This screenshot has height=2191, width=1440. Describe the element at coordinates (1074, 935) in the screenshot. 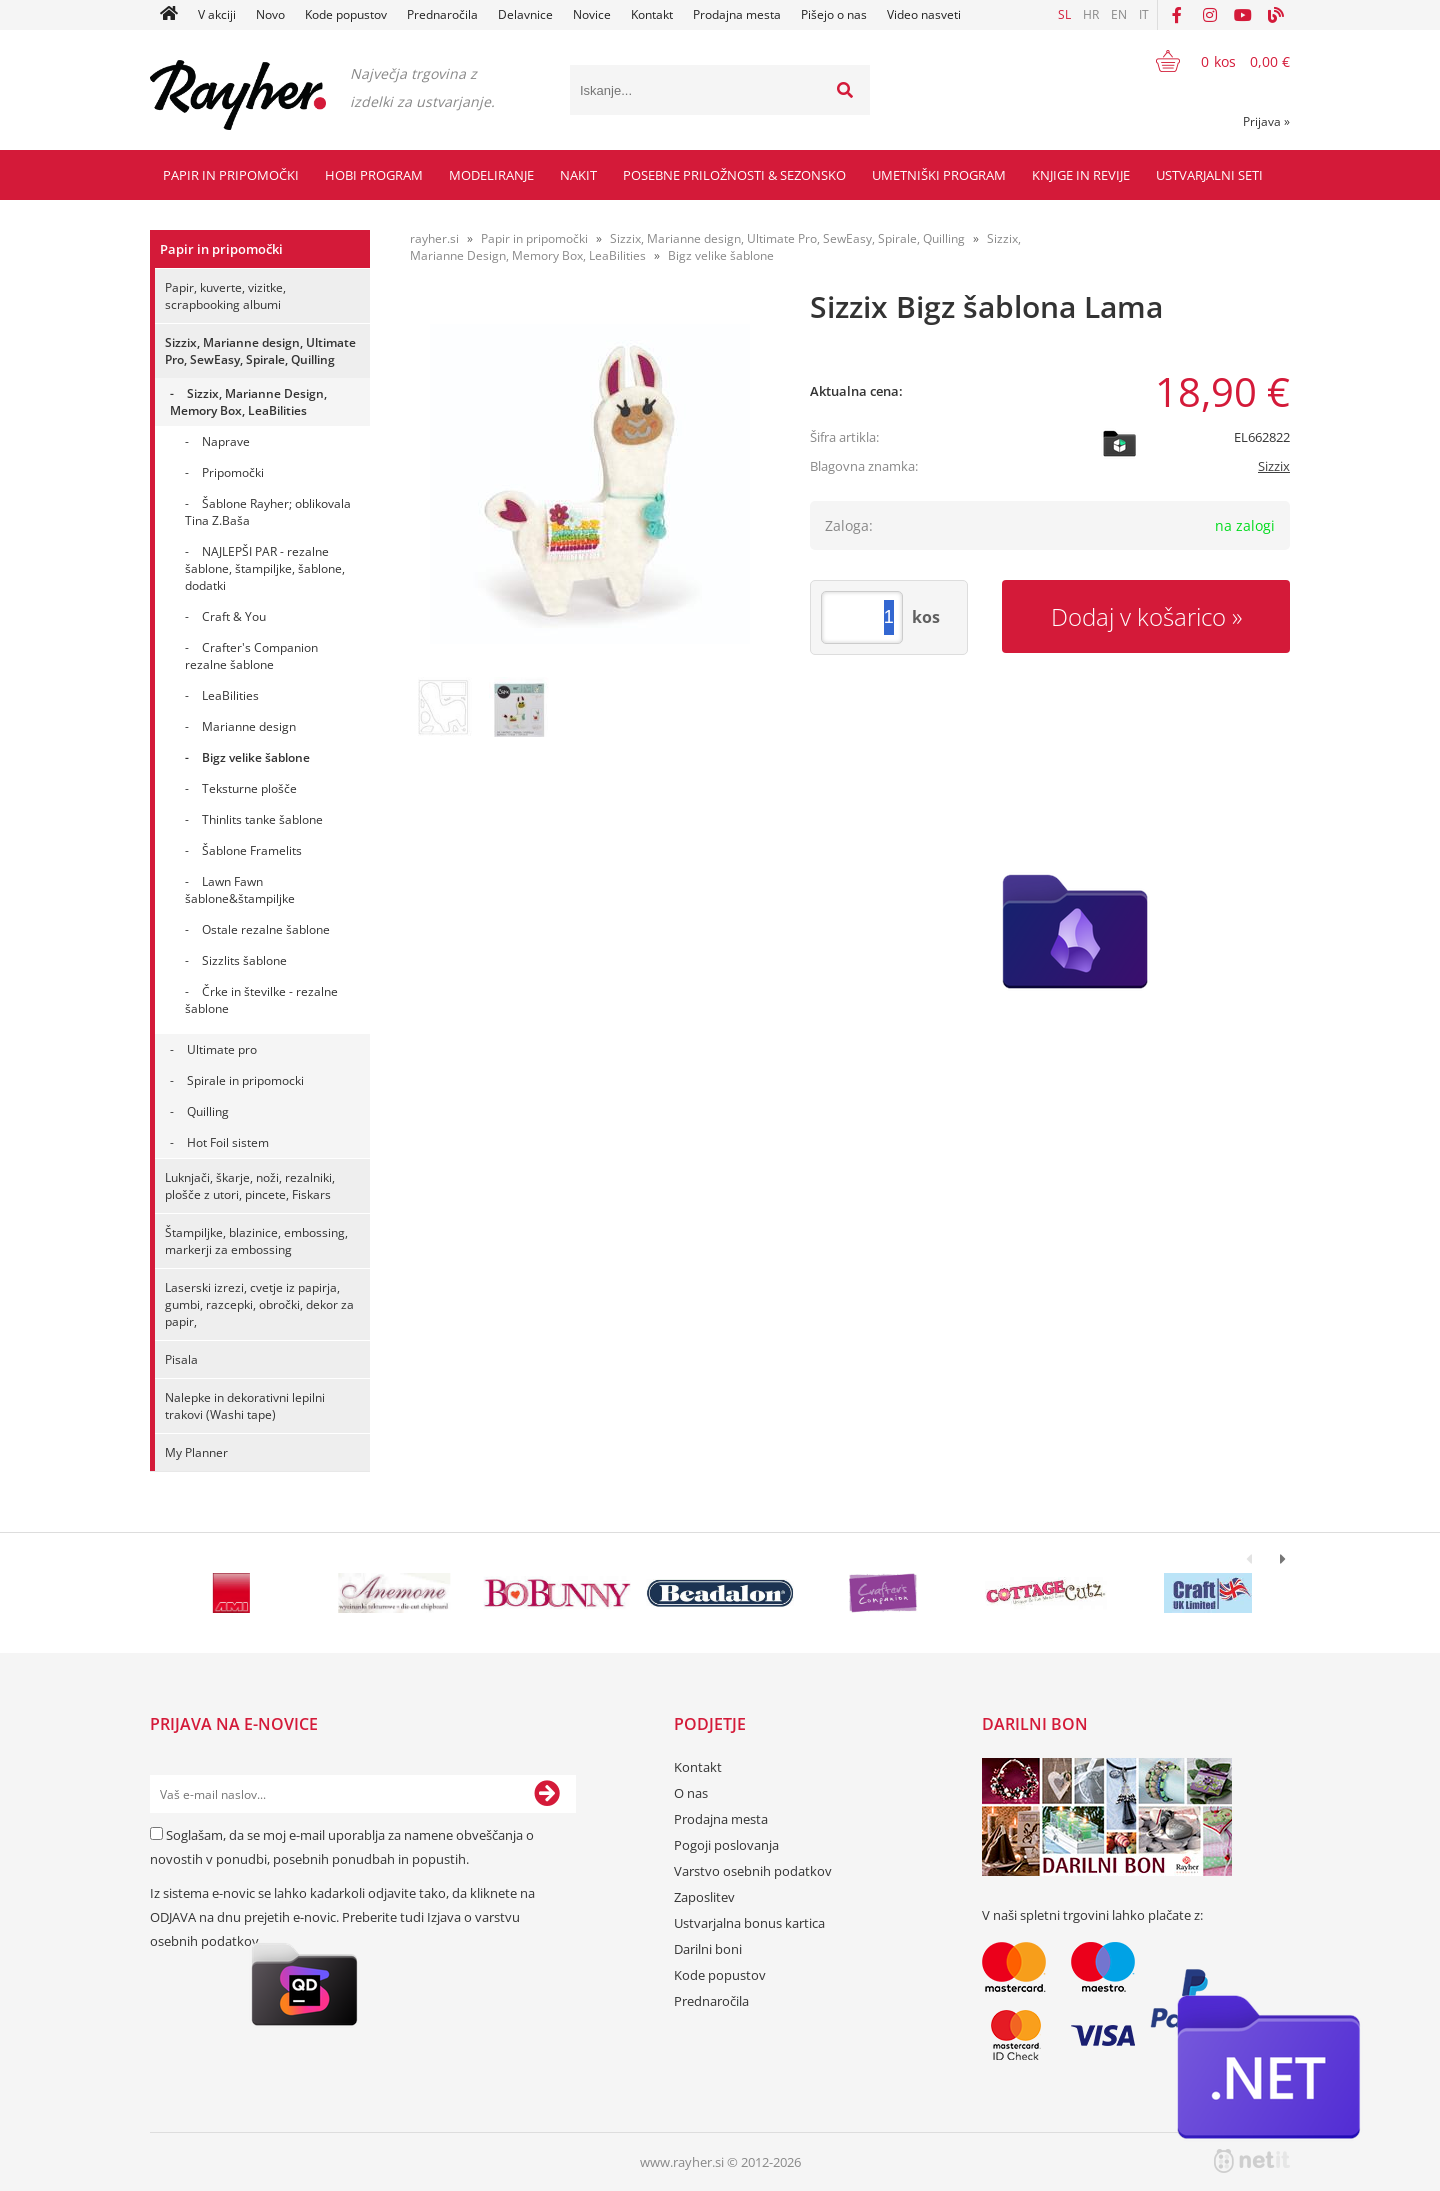

I see `open obsidian vault folder` at that location.